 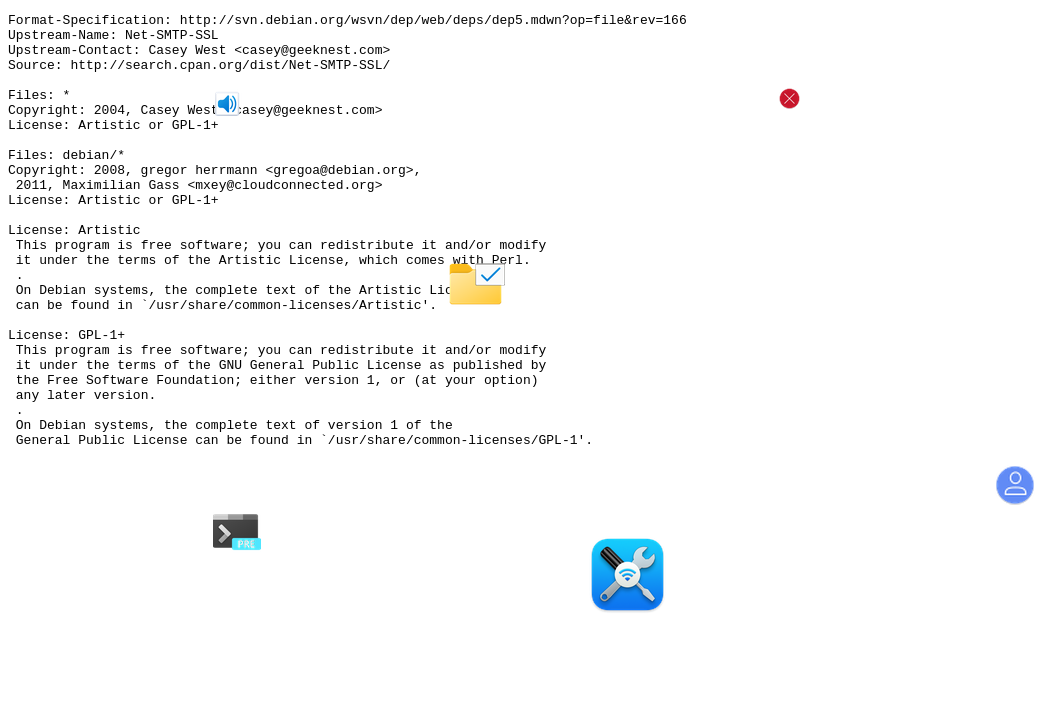 I want to click on indicates sound or audio is enabled, so click(x=246, y=85).